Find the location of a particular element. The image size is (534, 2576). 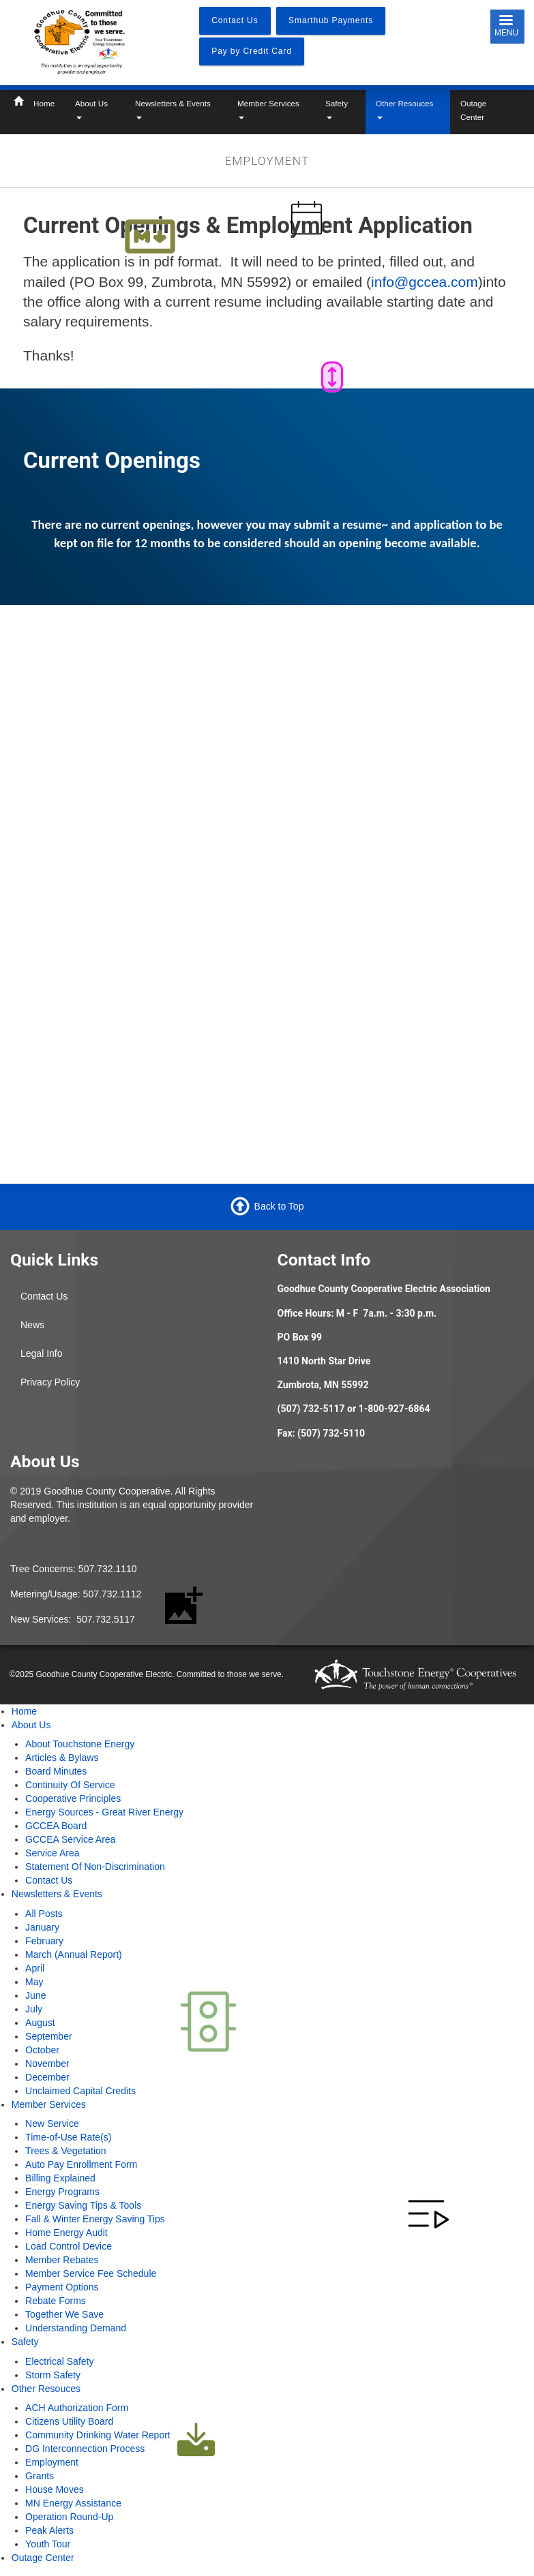

download a file to your device is located at coordinates (196, 2441).